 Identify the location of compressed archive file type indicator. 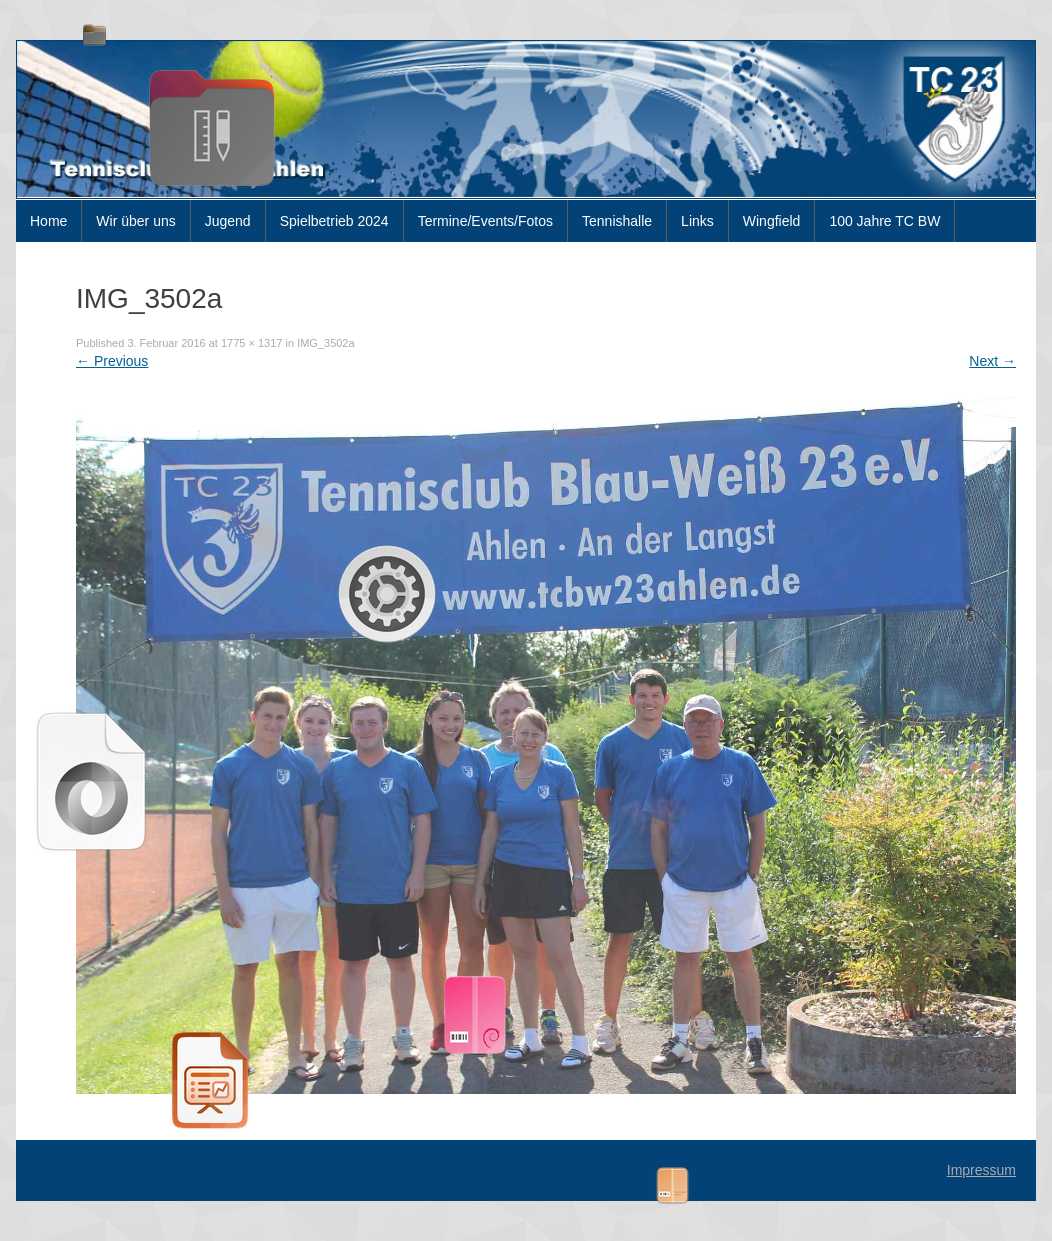
(672, 1185).